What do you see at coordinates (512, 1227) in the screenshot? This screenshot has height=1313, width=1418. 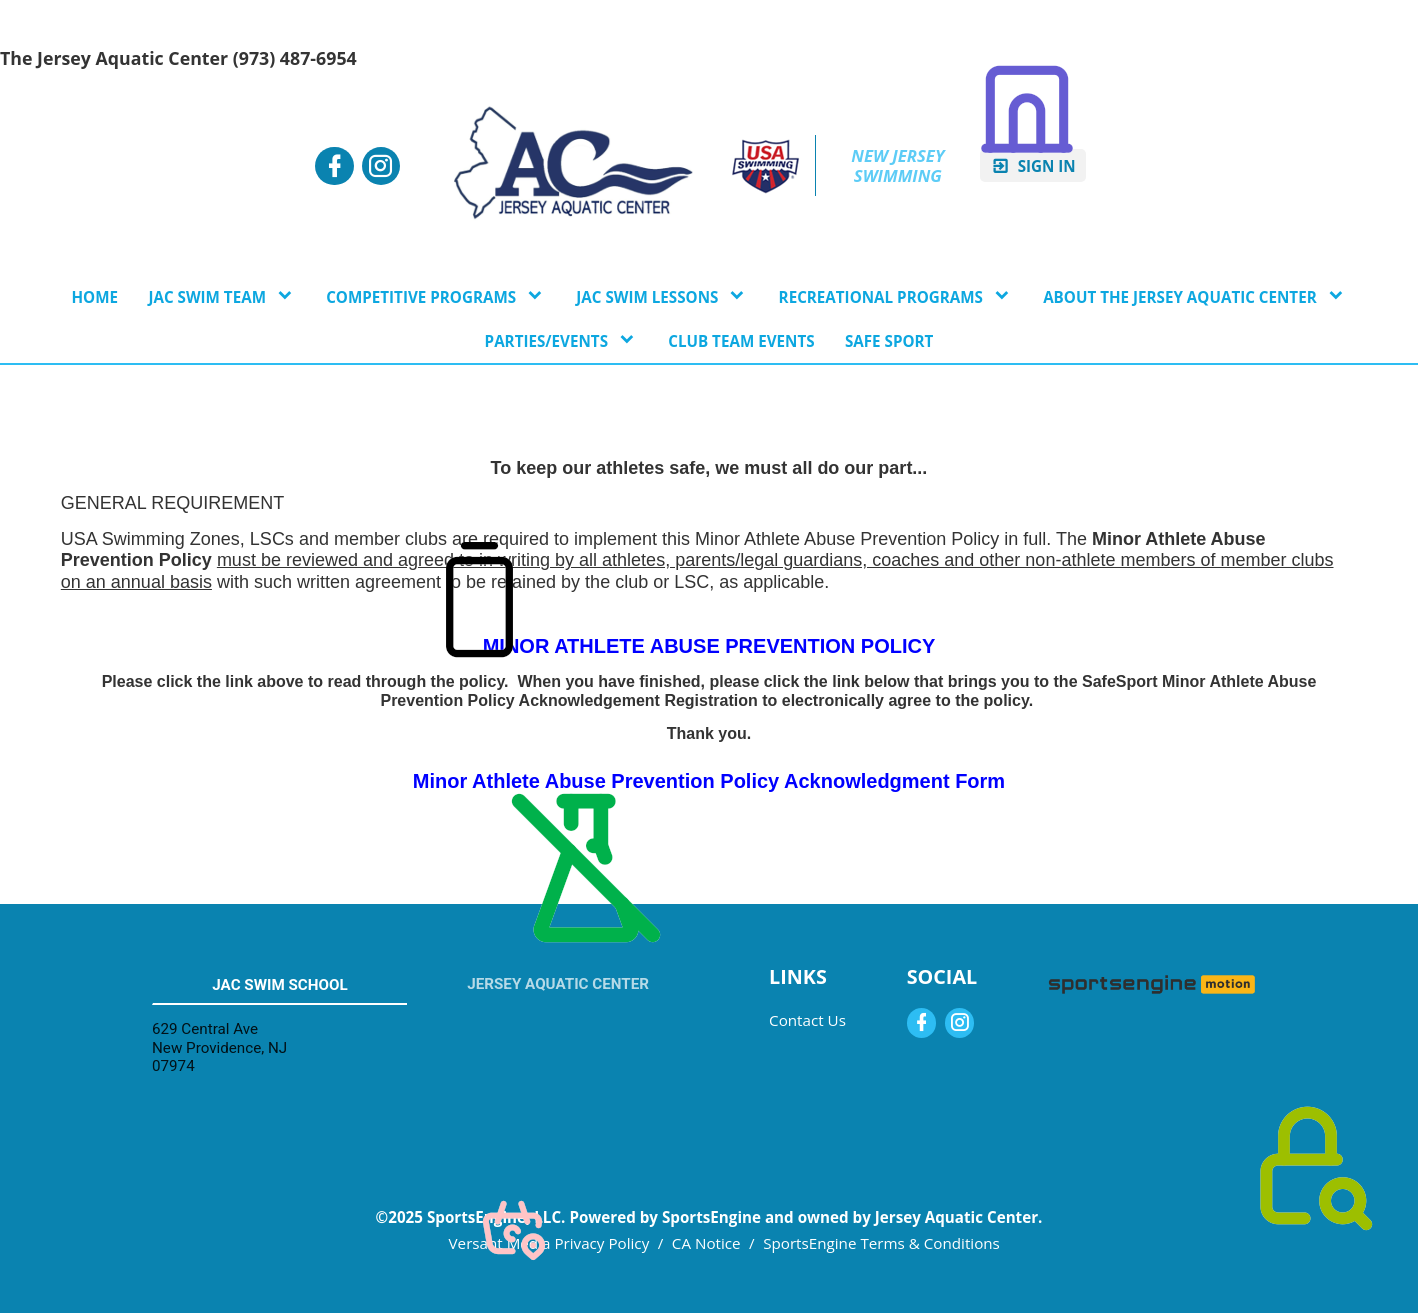 I see `view pickup location for your basket` at bounding box center [512, 1227].